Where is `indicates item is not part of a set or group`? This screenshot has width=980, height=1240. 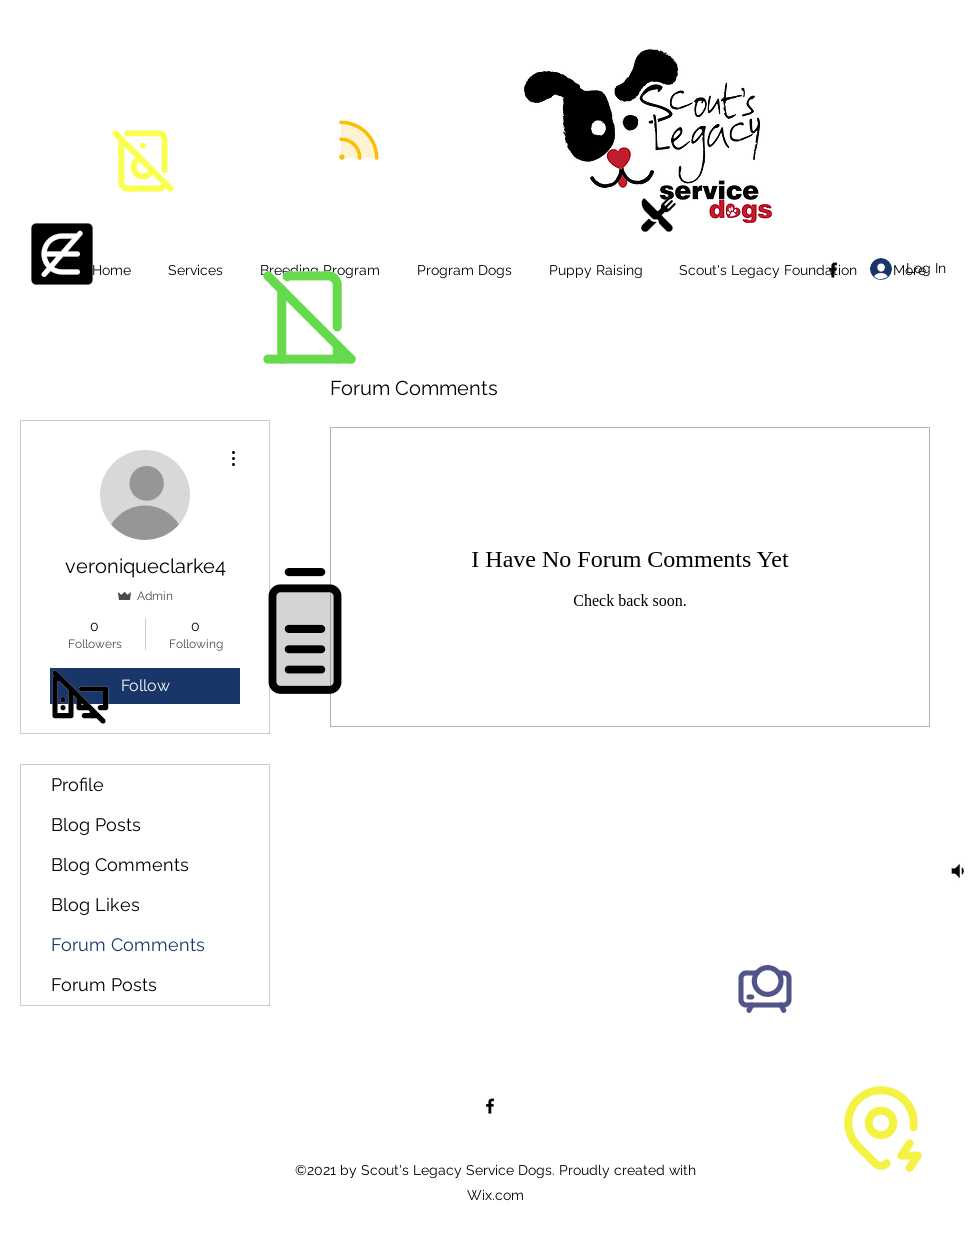
indicates item is not part of a set or group is located at coordinates (62, 254).